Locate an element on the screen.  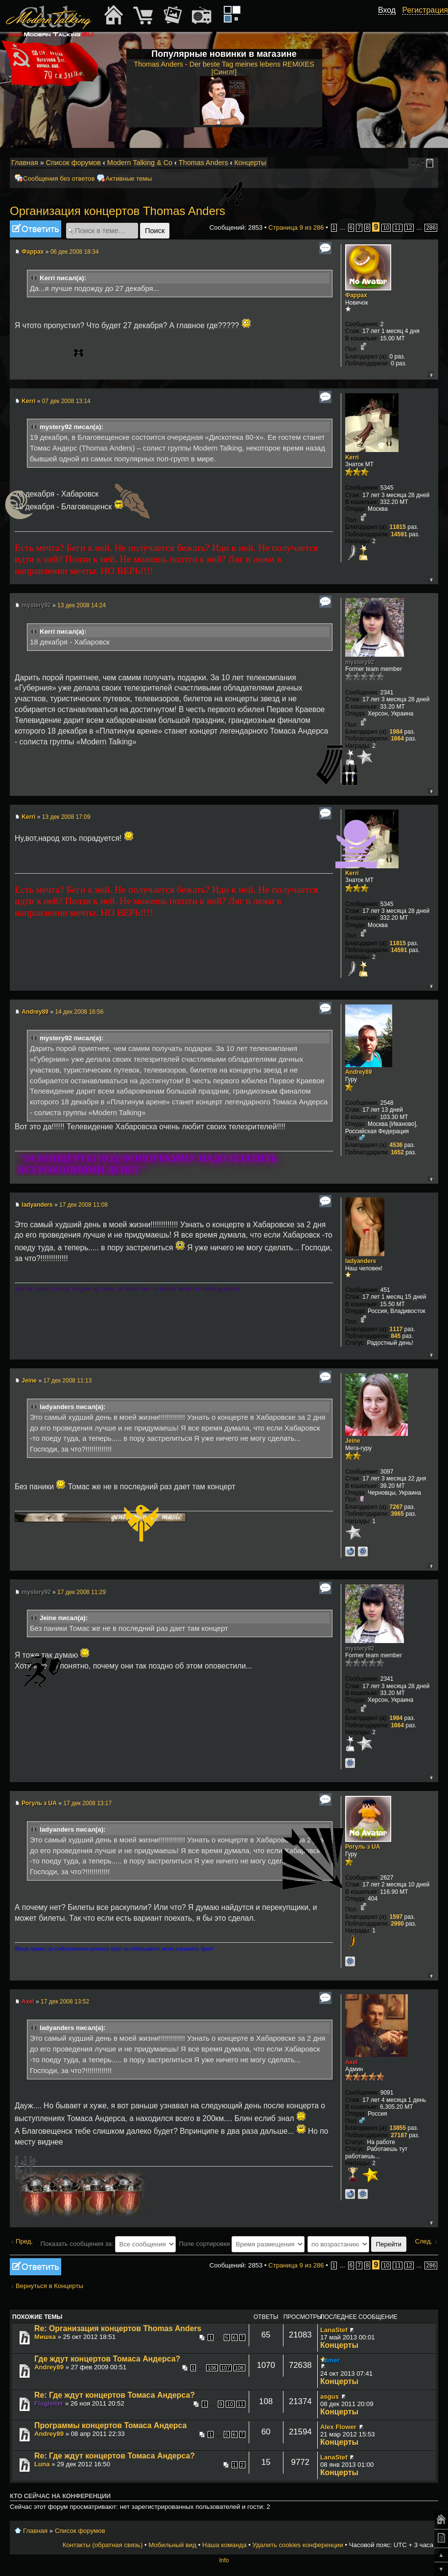
access shrine or spiritual location features is located at coordinates (356, 844).